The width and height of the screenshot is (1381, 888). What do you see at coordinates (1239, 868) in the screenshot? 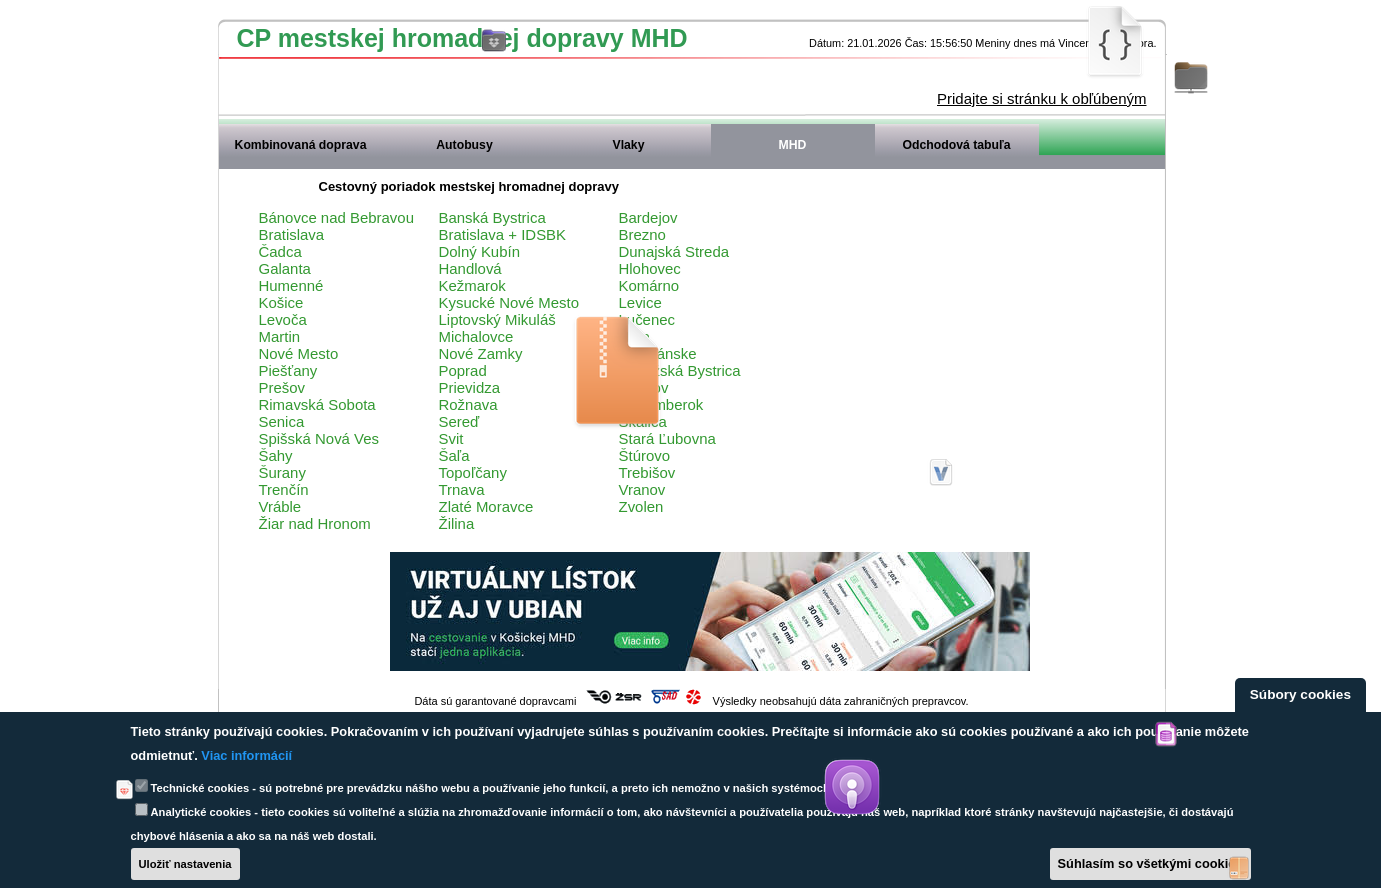
I see `compressed or archived file type` at bounding box center [1239, 868].